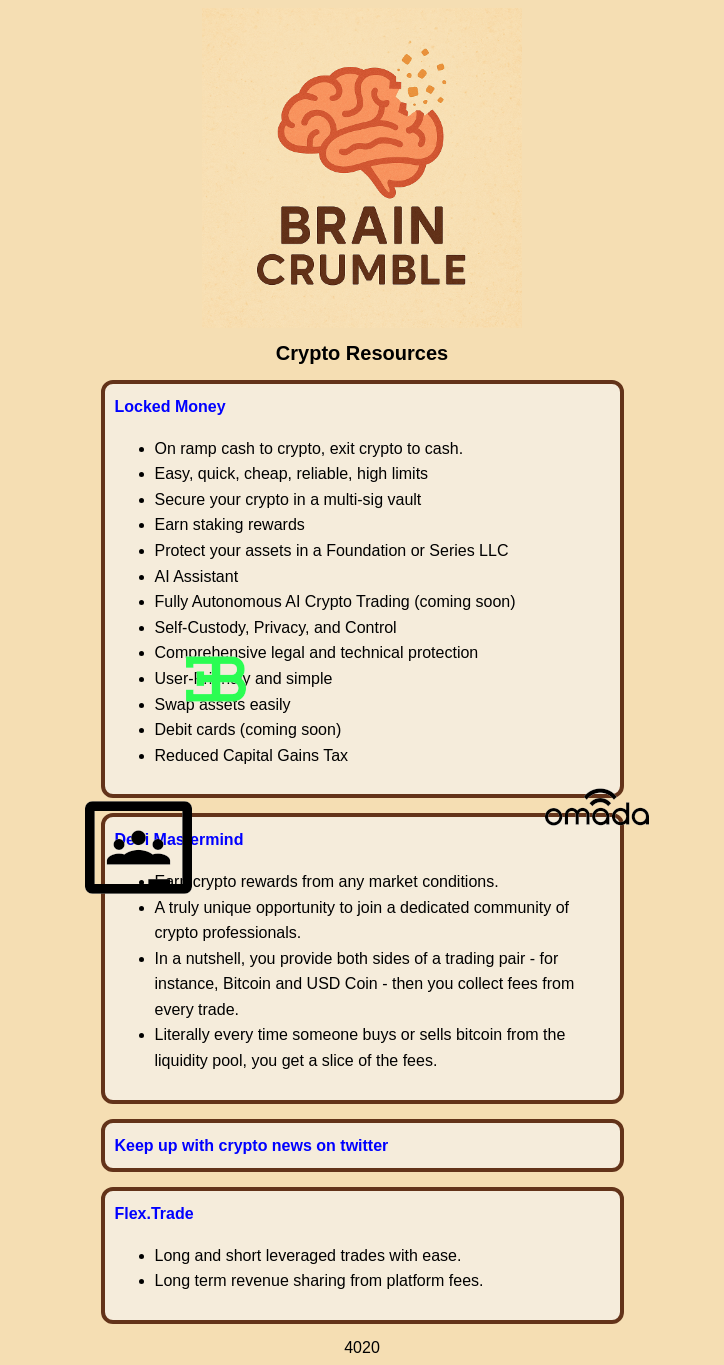 The width and height of the screenshot is (724, 1365). Describe the element at coordinates (138, 847) in the screenshot. I see `open Google Classroom app` at that location.